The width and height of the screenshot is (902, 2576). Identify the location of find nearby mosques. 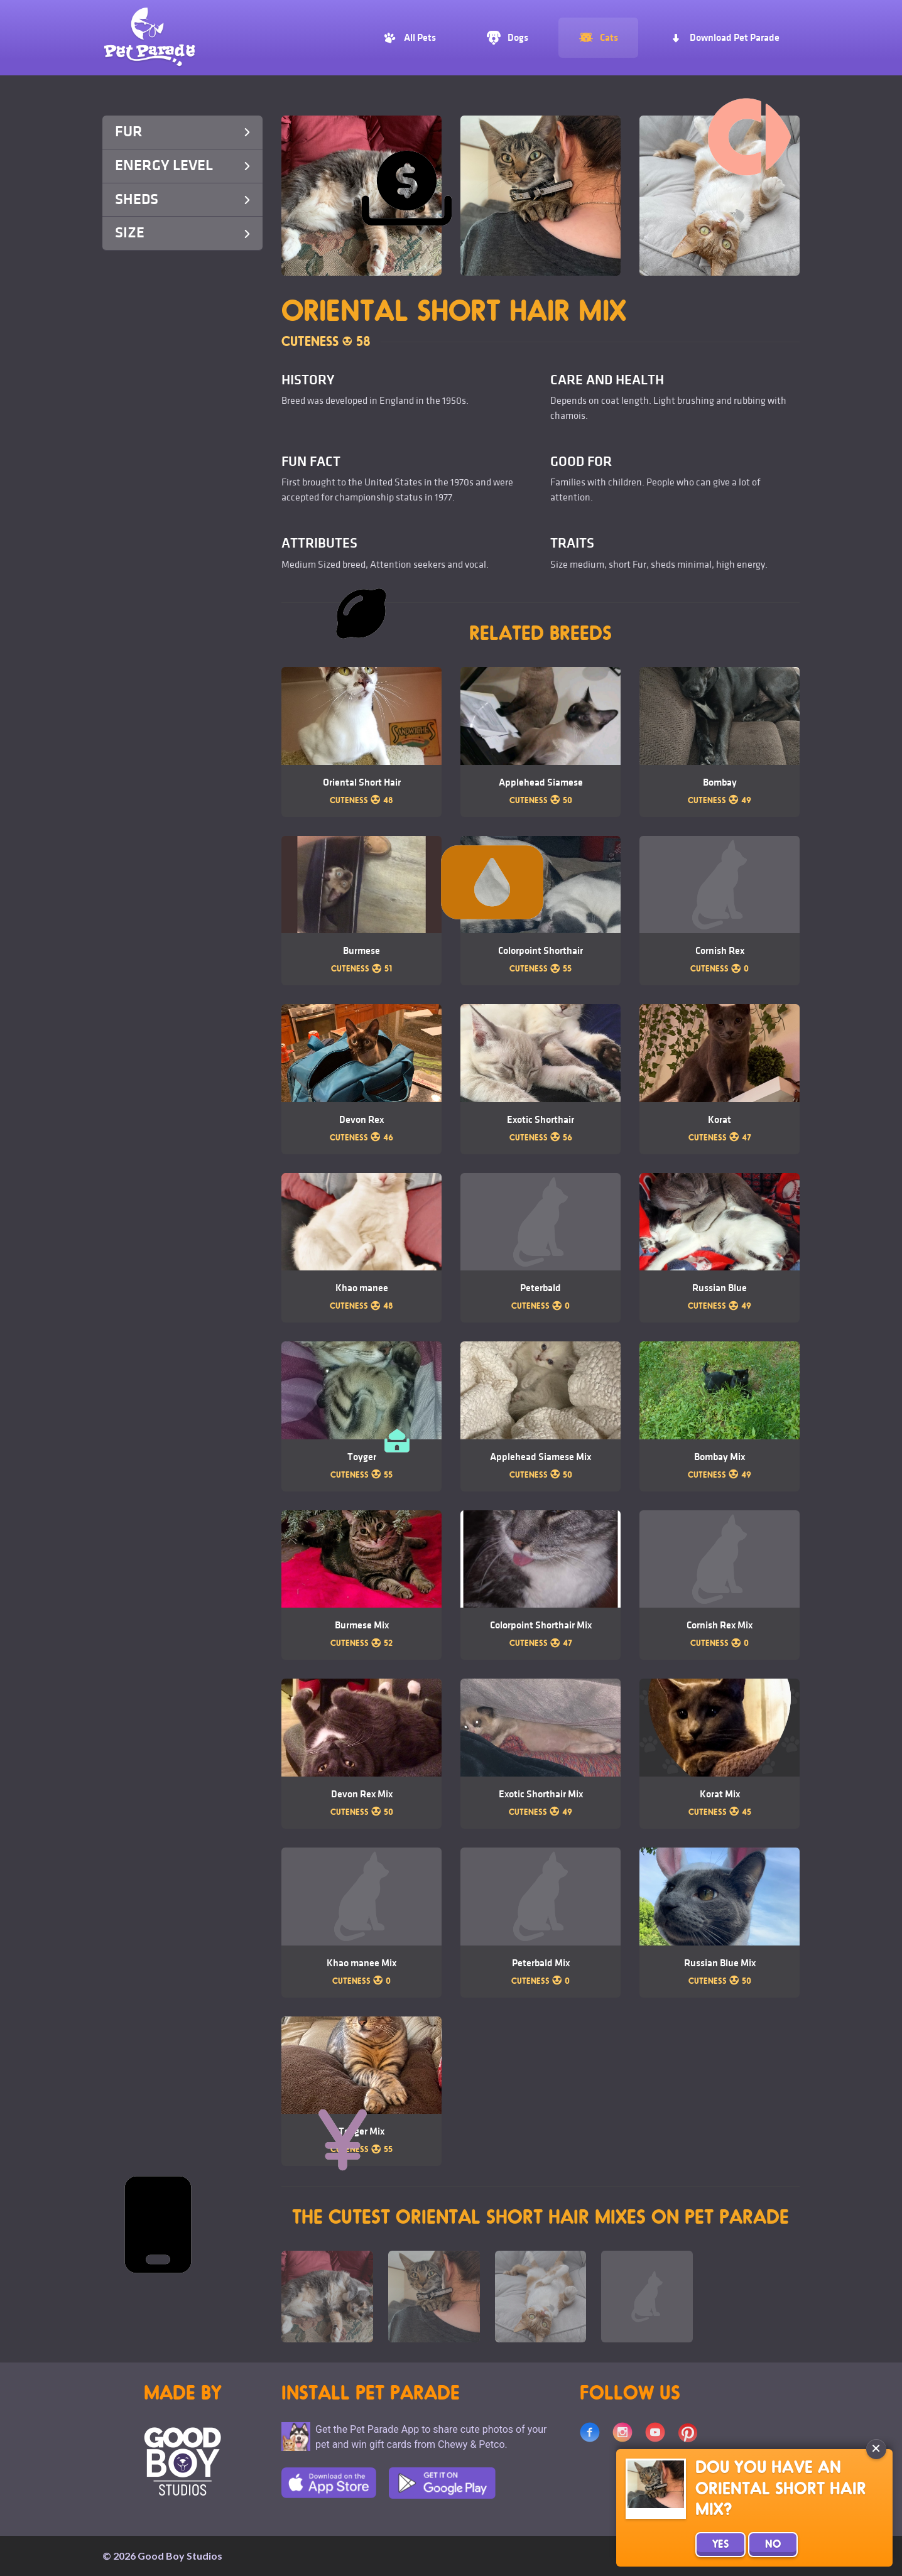
(397, 1441).